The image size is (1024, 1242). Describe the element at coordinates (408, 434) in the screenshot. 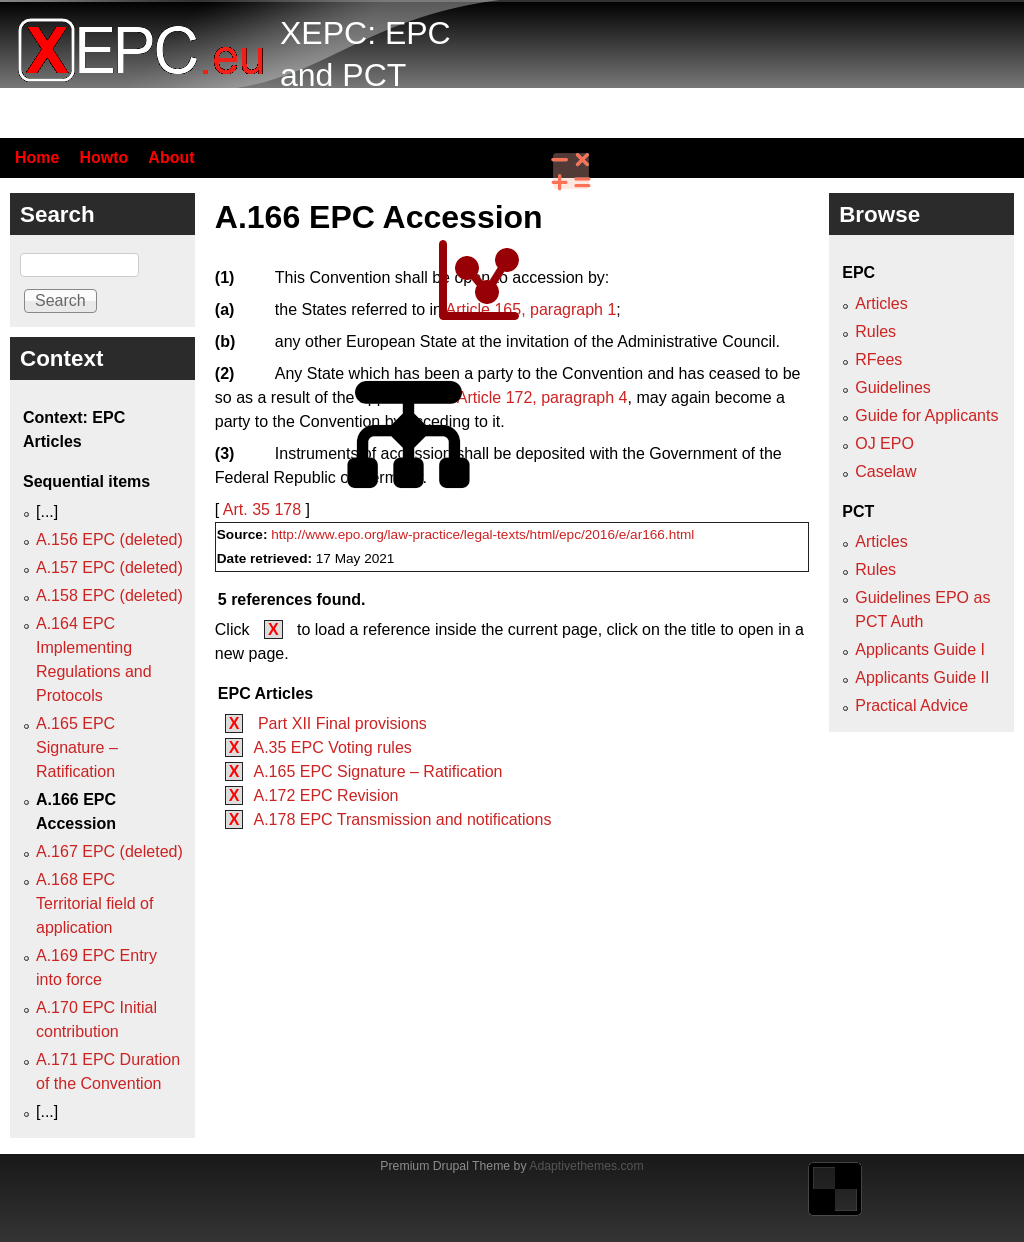

I see `view organizational hierarchy or structure` at that location.